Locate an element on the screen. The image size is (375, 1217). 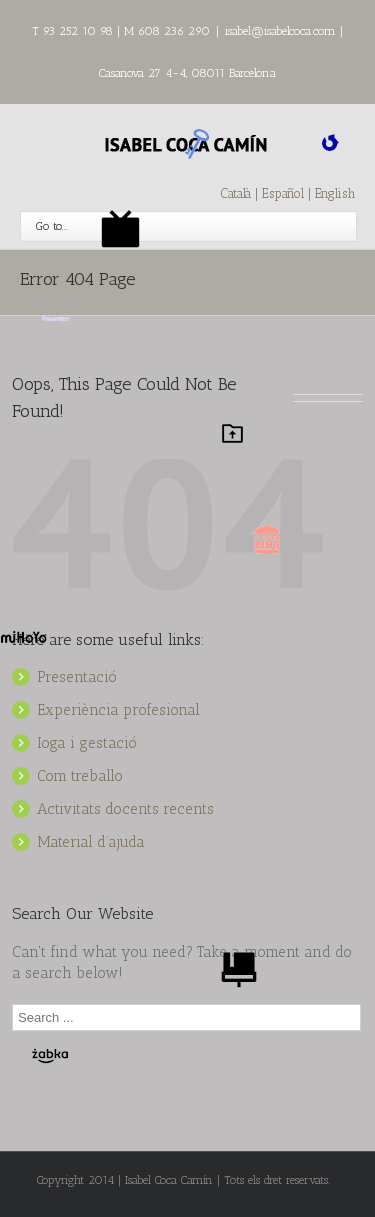
open keeweb password manager is located at coordinates (197, 144).